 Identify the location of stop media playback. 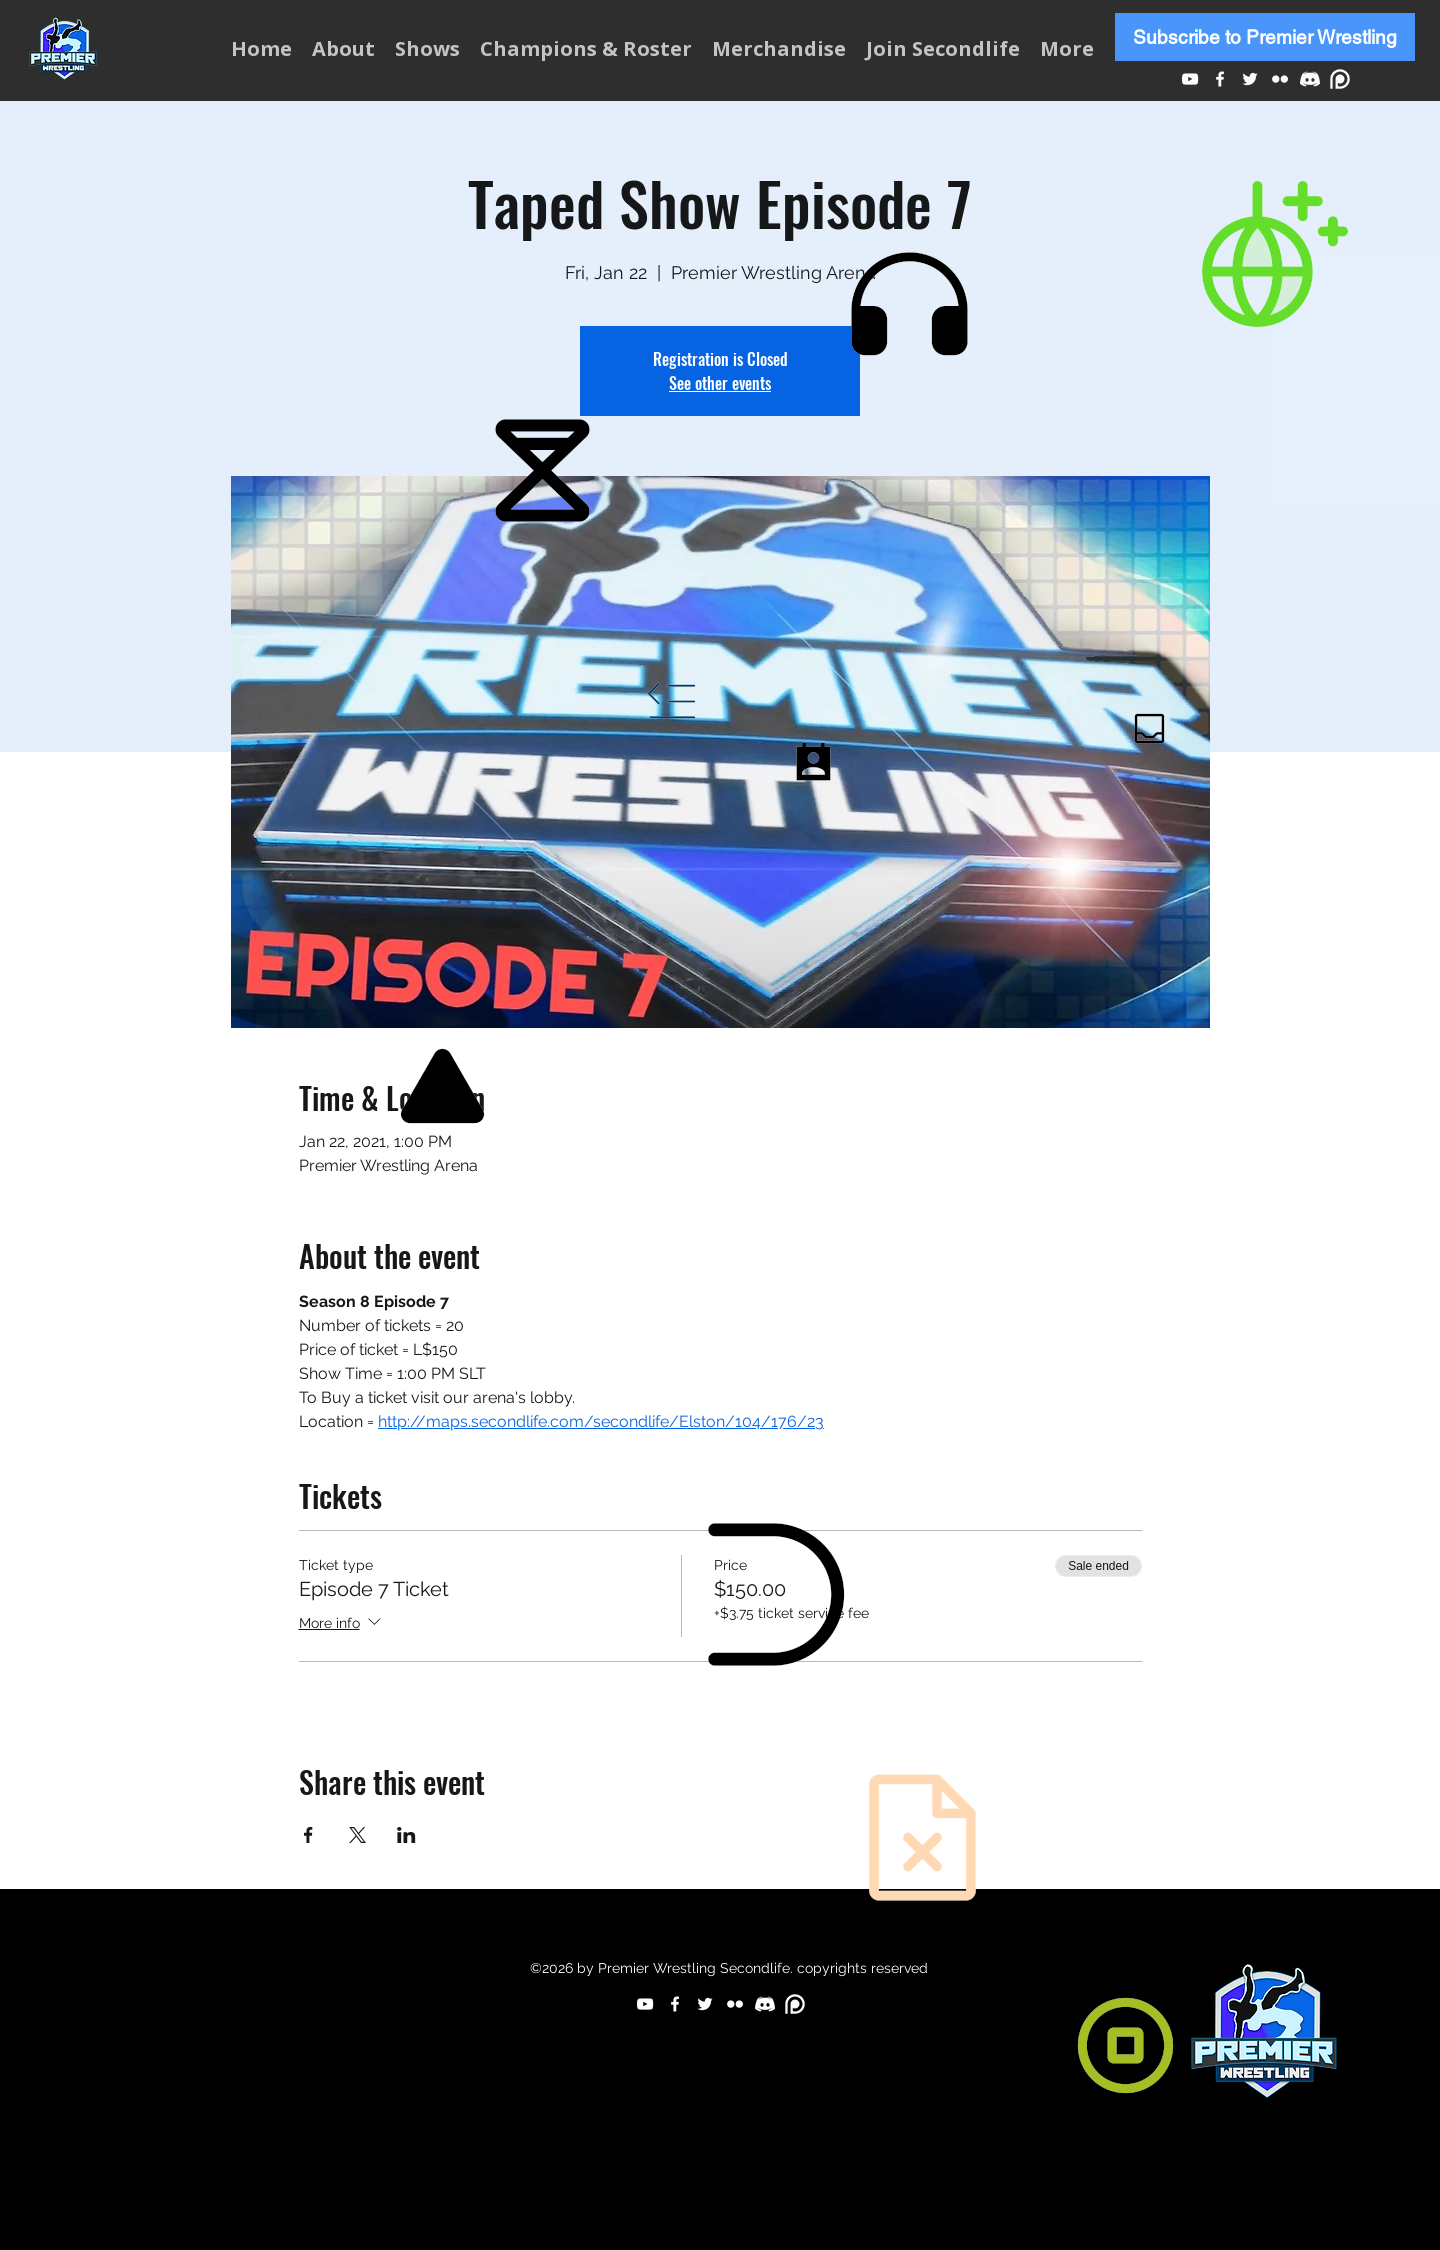
(1125, 2045).